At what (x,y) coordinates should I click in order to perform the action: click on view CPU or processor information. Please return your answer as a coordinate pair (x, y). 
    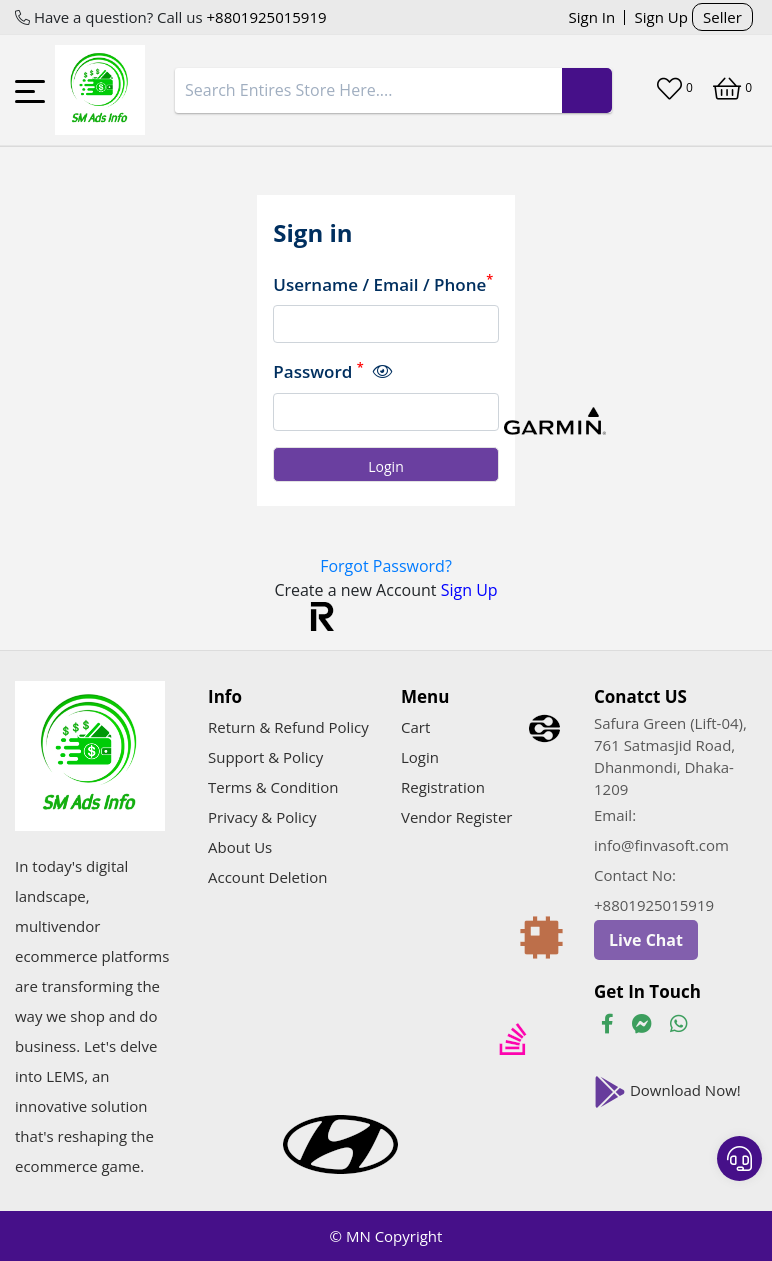
    Looking at the image, I should click on (541, 937).